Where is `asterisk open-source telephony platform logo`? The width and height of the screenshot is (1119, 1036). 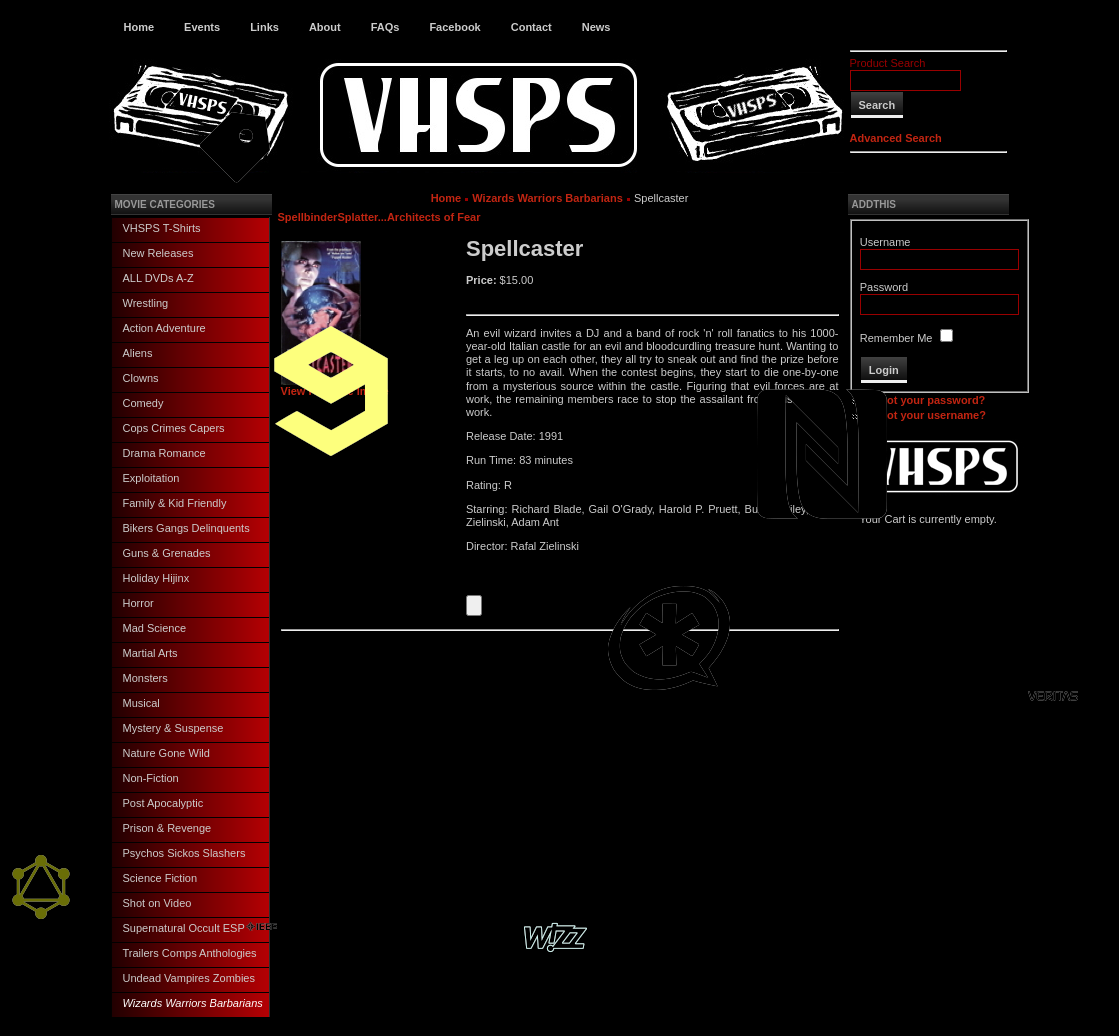
asterisk open-source telephony platform logo is located at coordinates (669, 638).